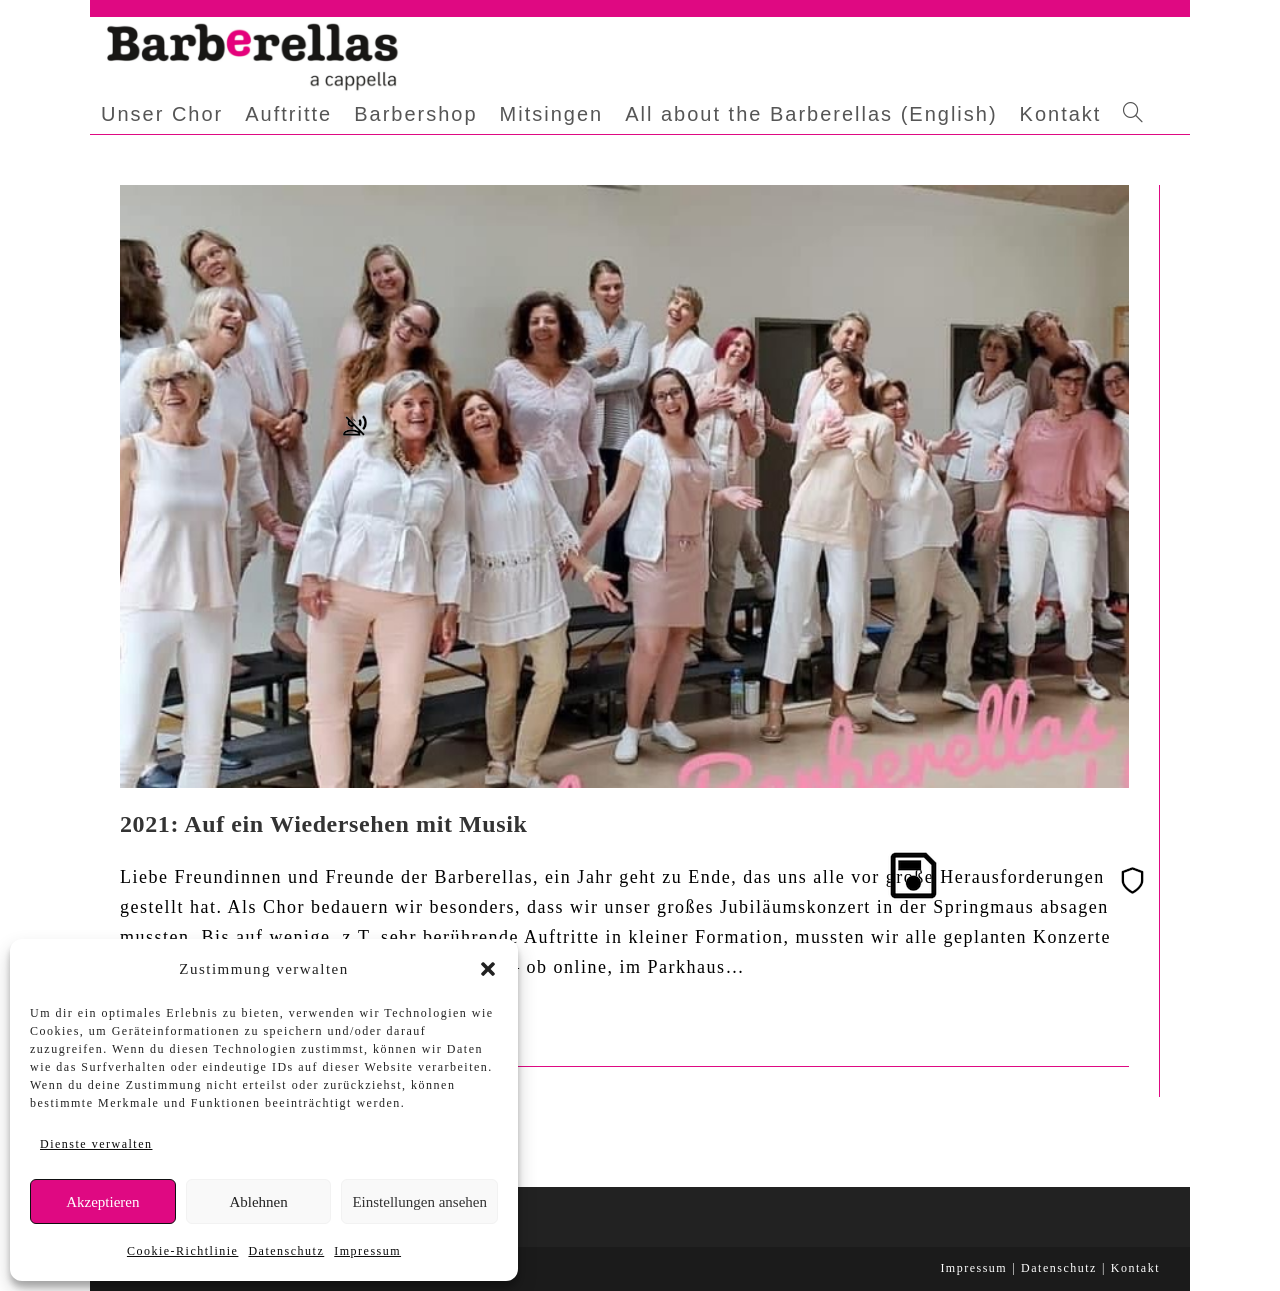 The image size is (1280, 1291). What do you see at coordinates (355, 426) in the screenshot?
I see `mute voice narration or screen reader` at bounding box center [355, 426].